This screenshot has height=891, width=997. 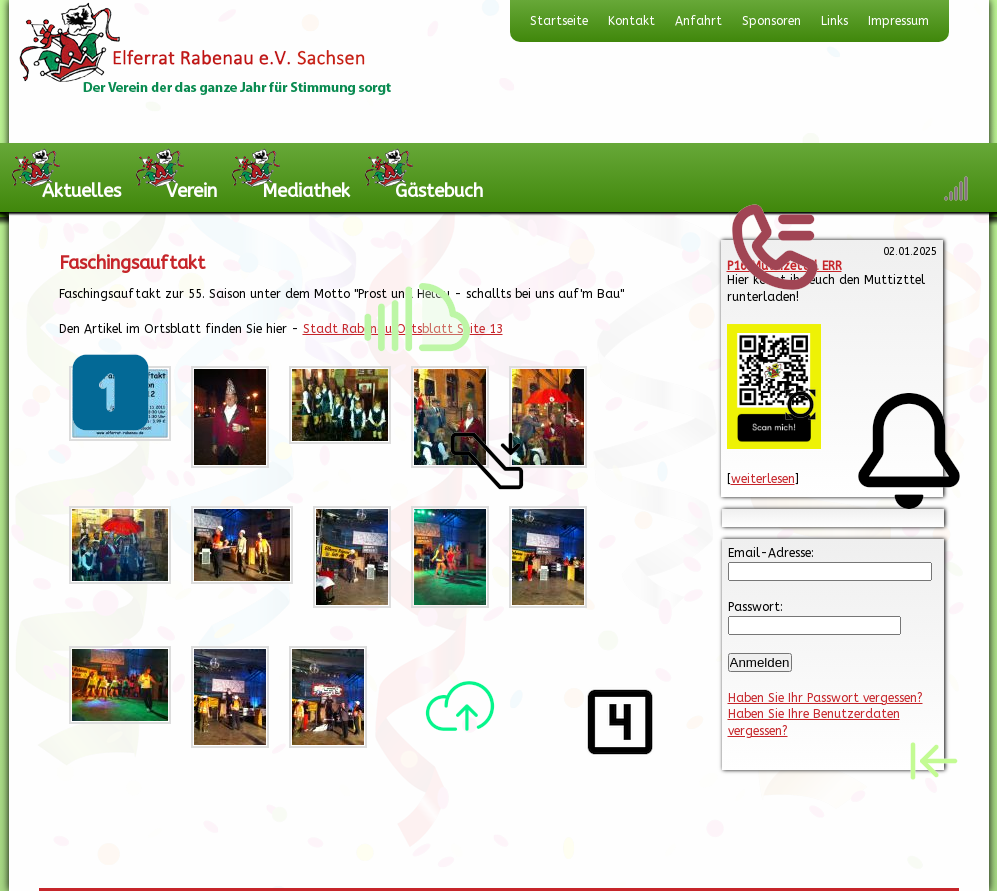 I want to click on expand content to fill available space, so click(x=800, y=404).